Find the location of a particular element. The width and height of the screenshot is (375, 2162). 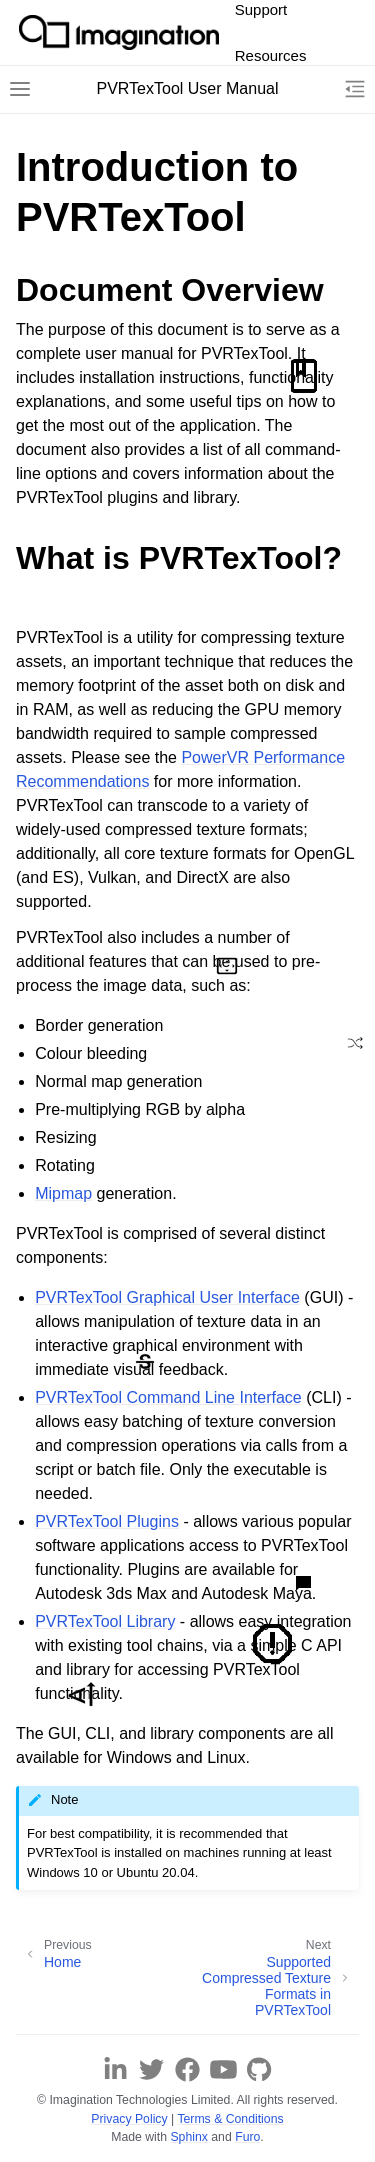

apply strikethrough formatting to selected text is located at coordinates (145, 1363).